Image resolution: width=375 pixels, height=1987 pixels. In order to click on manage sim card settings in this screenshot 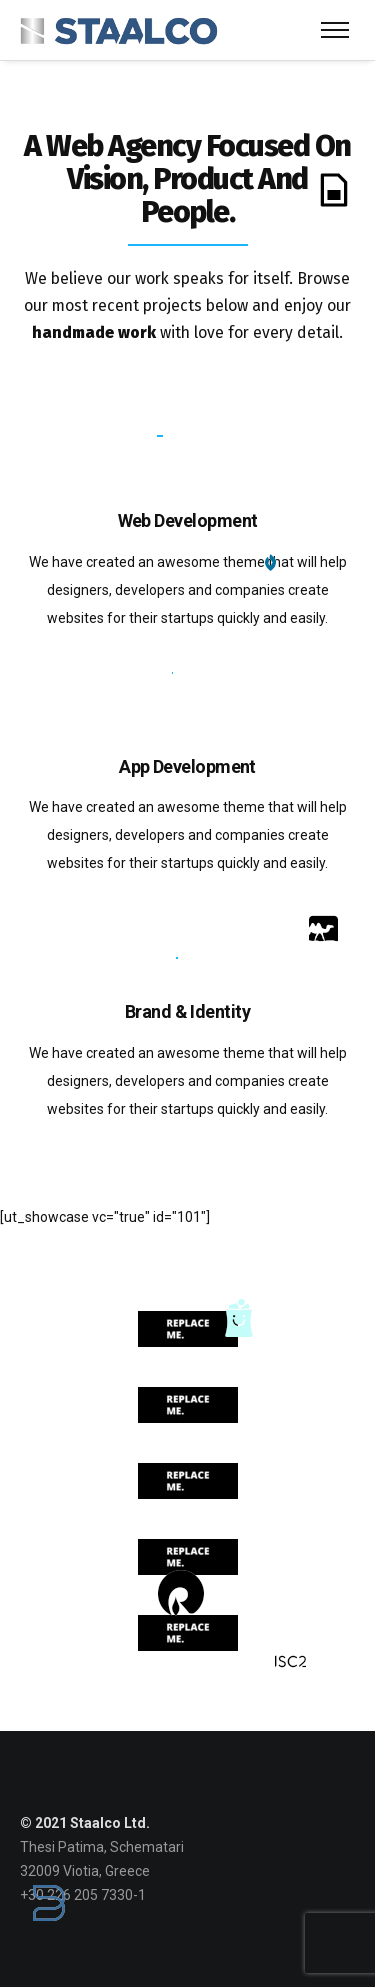, I will do `click(334, 190)`.